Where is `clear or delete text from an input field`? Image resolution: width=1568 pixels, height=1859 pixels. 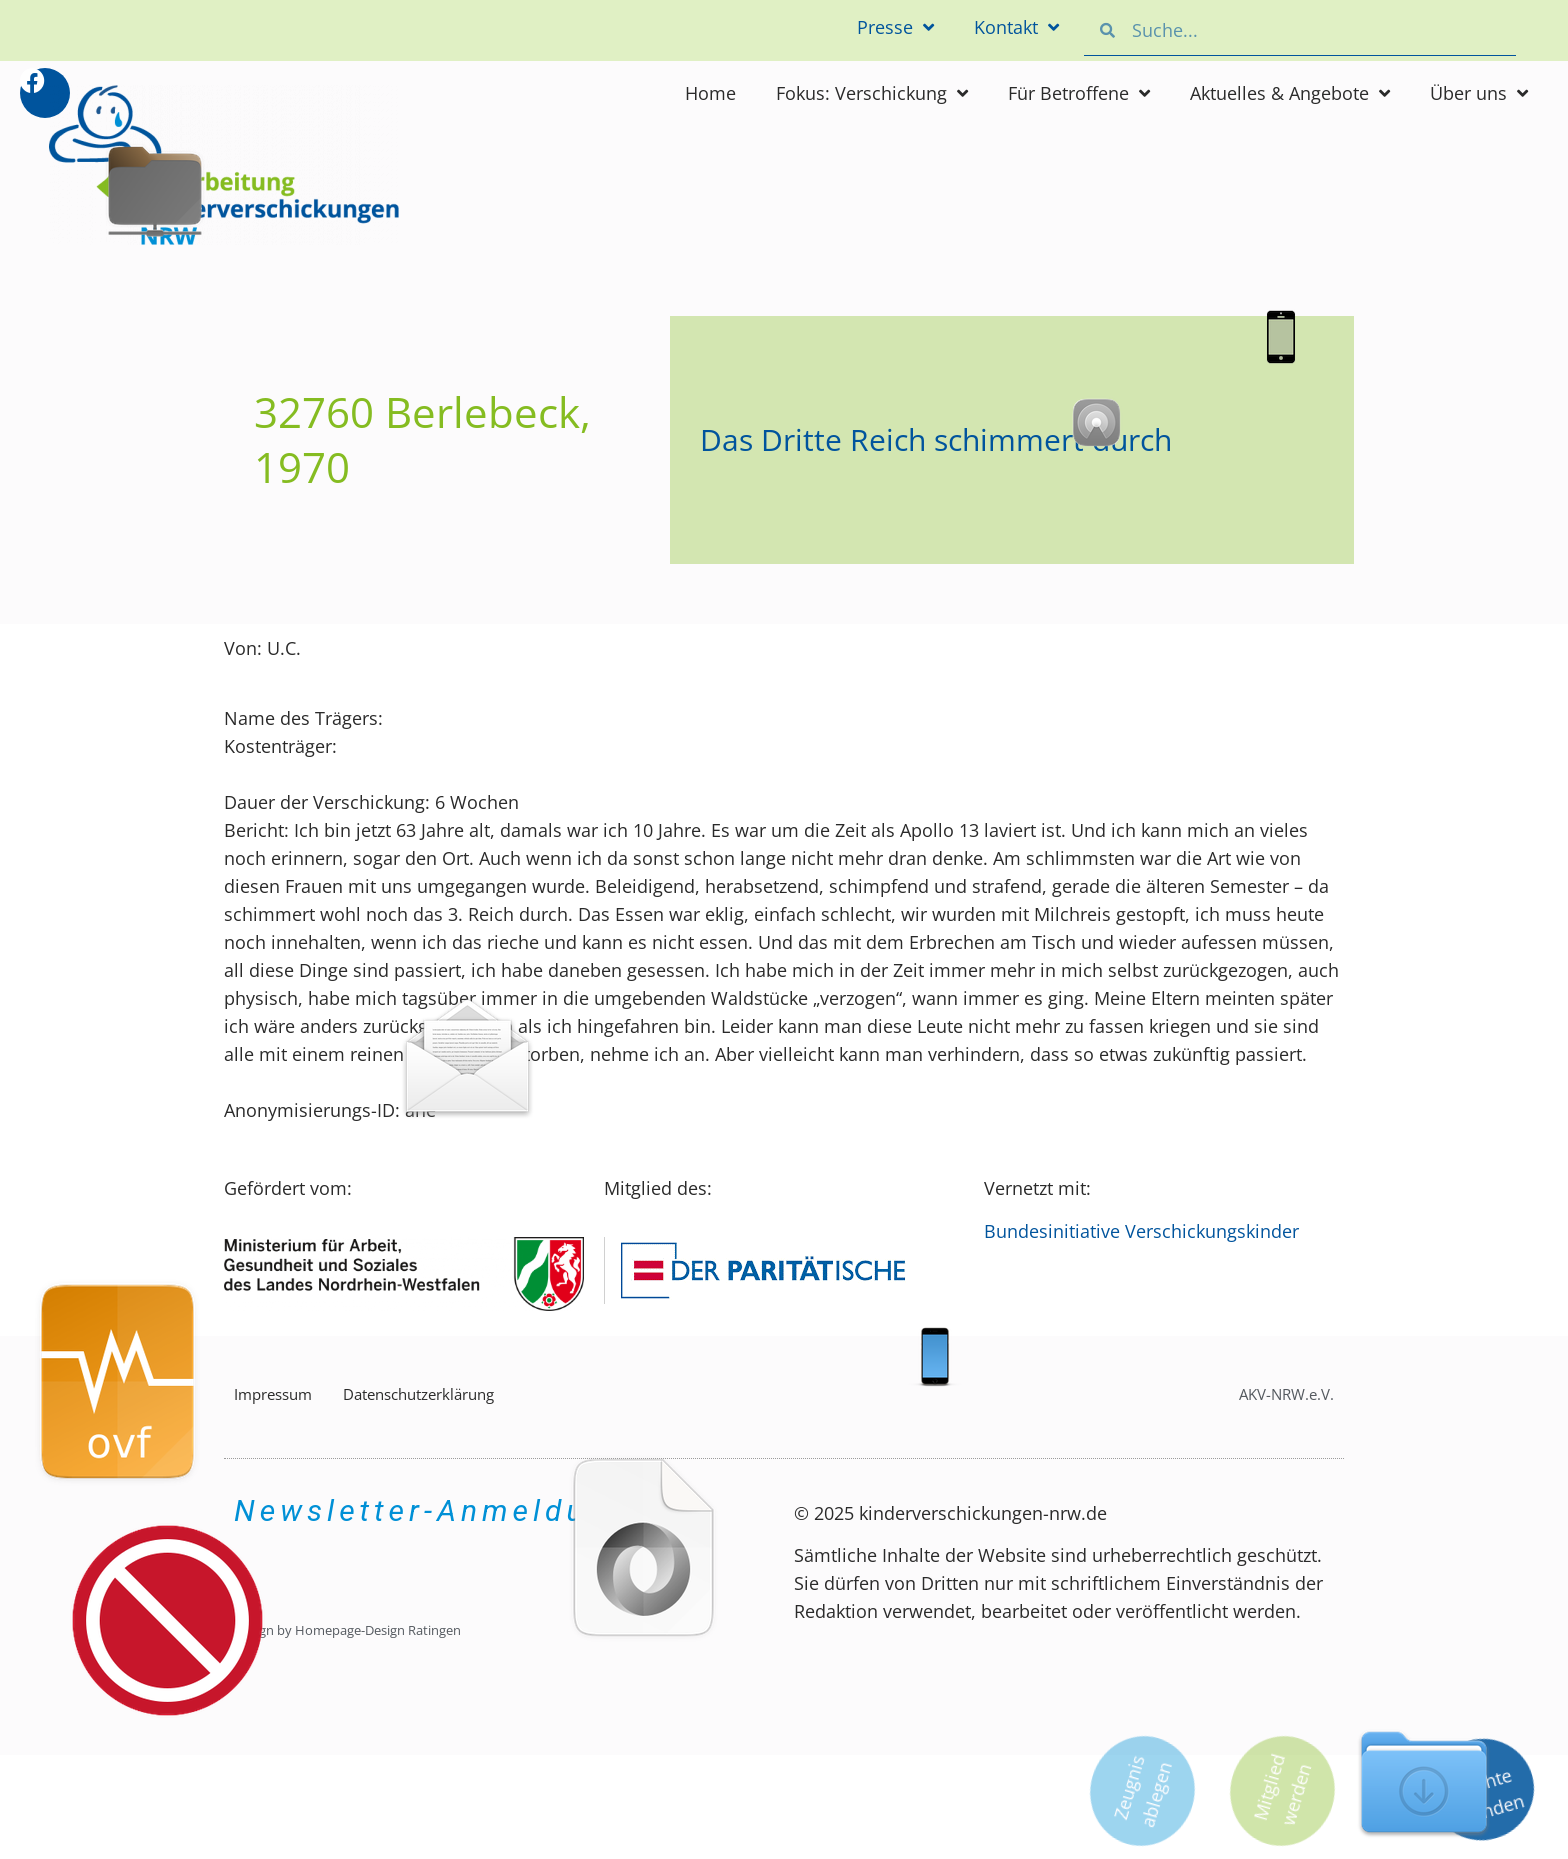 clear or delete text from an input field is located at coordinates (167, 1620).